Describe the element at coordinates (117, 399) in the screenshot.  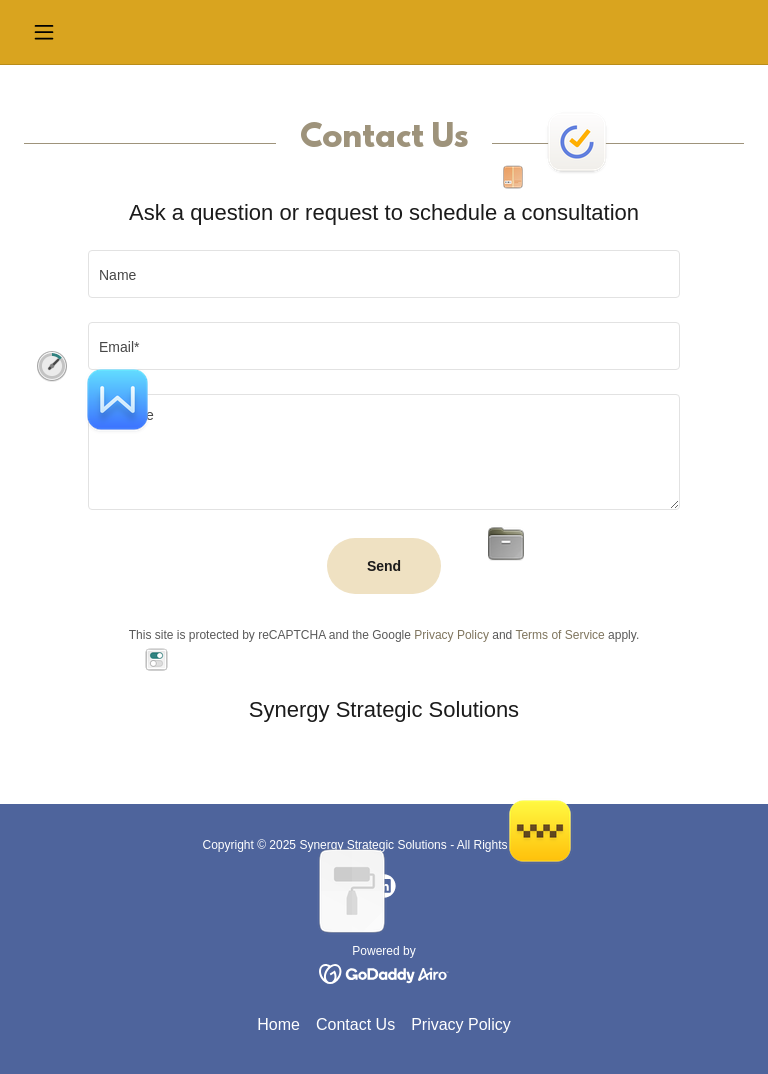
I see `open wps office application` at that location.